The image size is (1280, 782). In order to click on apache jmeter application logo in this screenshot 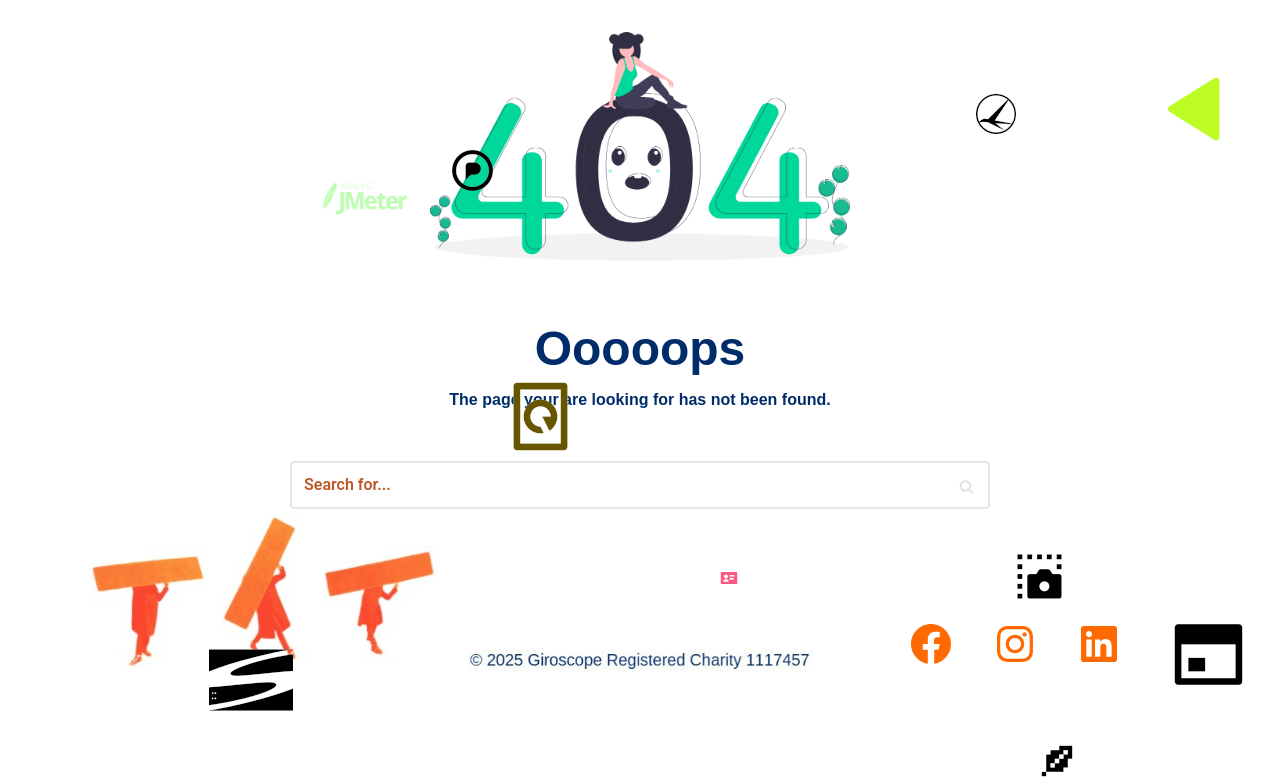, I will do `click(364, 199)`.